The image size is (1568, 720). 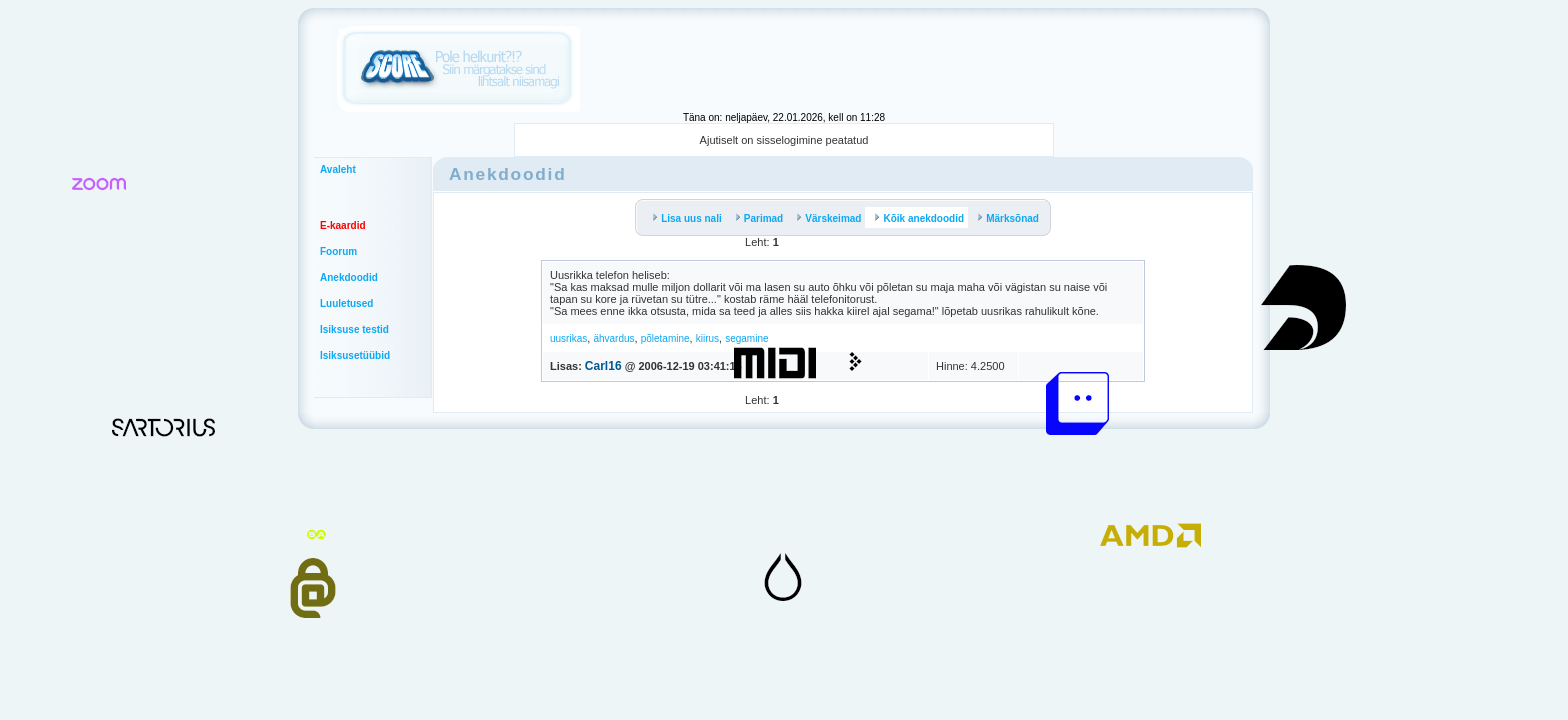 What do you see at coordinates (1150, 535) in the screenshot?
I see `AMD brand logo` at bounding box center [1150, 535].